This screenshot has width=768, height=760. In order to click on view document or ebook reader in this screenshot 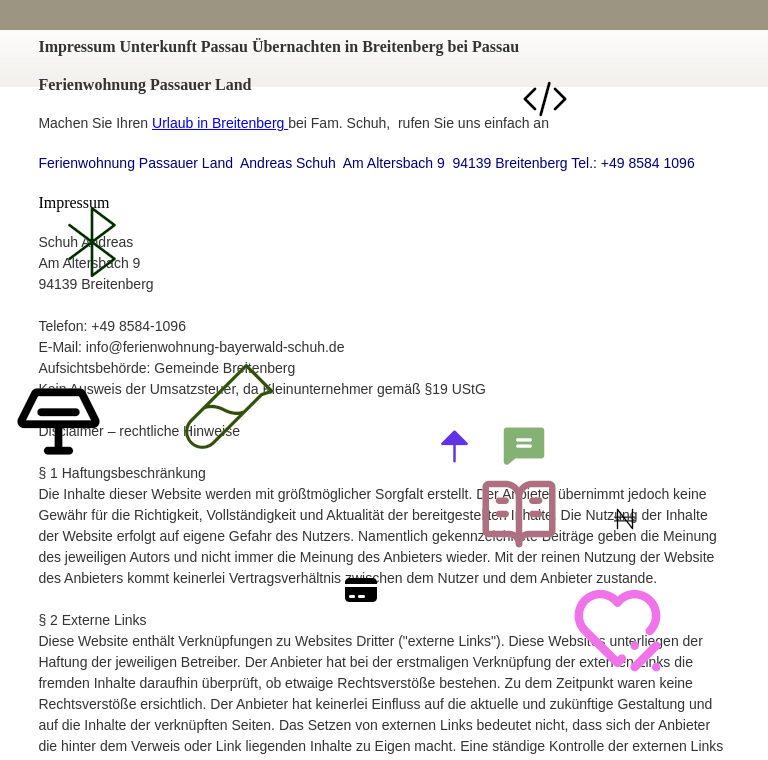, I will do `click(519, 514)`.